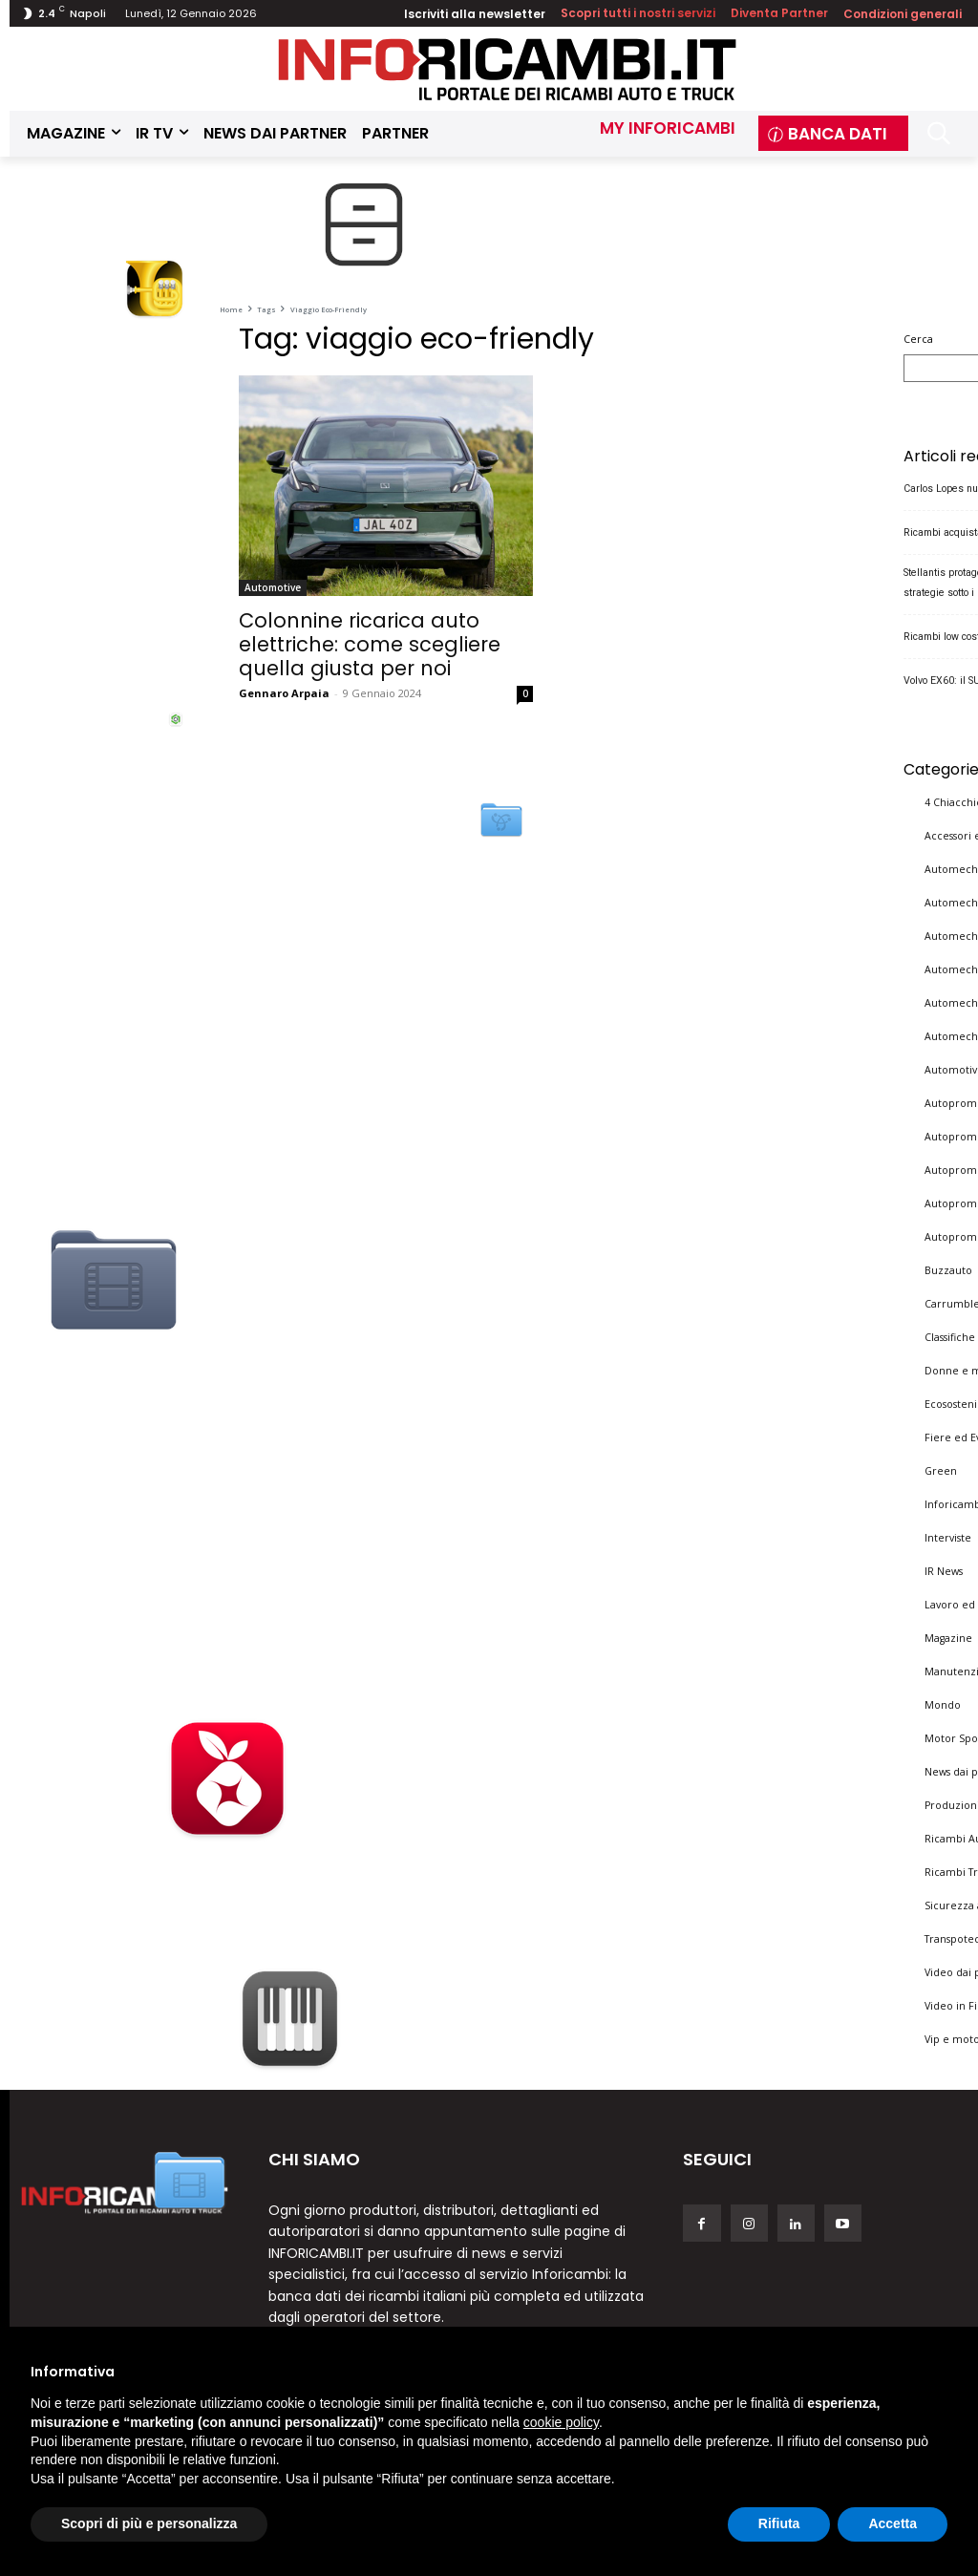 The image size is (978, 2576). I want to click on open your communication files folder, so click(501, 820).